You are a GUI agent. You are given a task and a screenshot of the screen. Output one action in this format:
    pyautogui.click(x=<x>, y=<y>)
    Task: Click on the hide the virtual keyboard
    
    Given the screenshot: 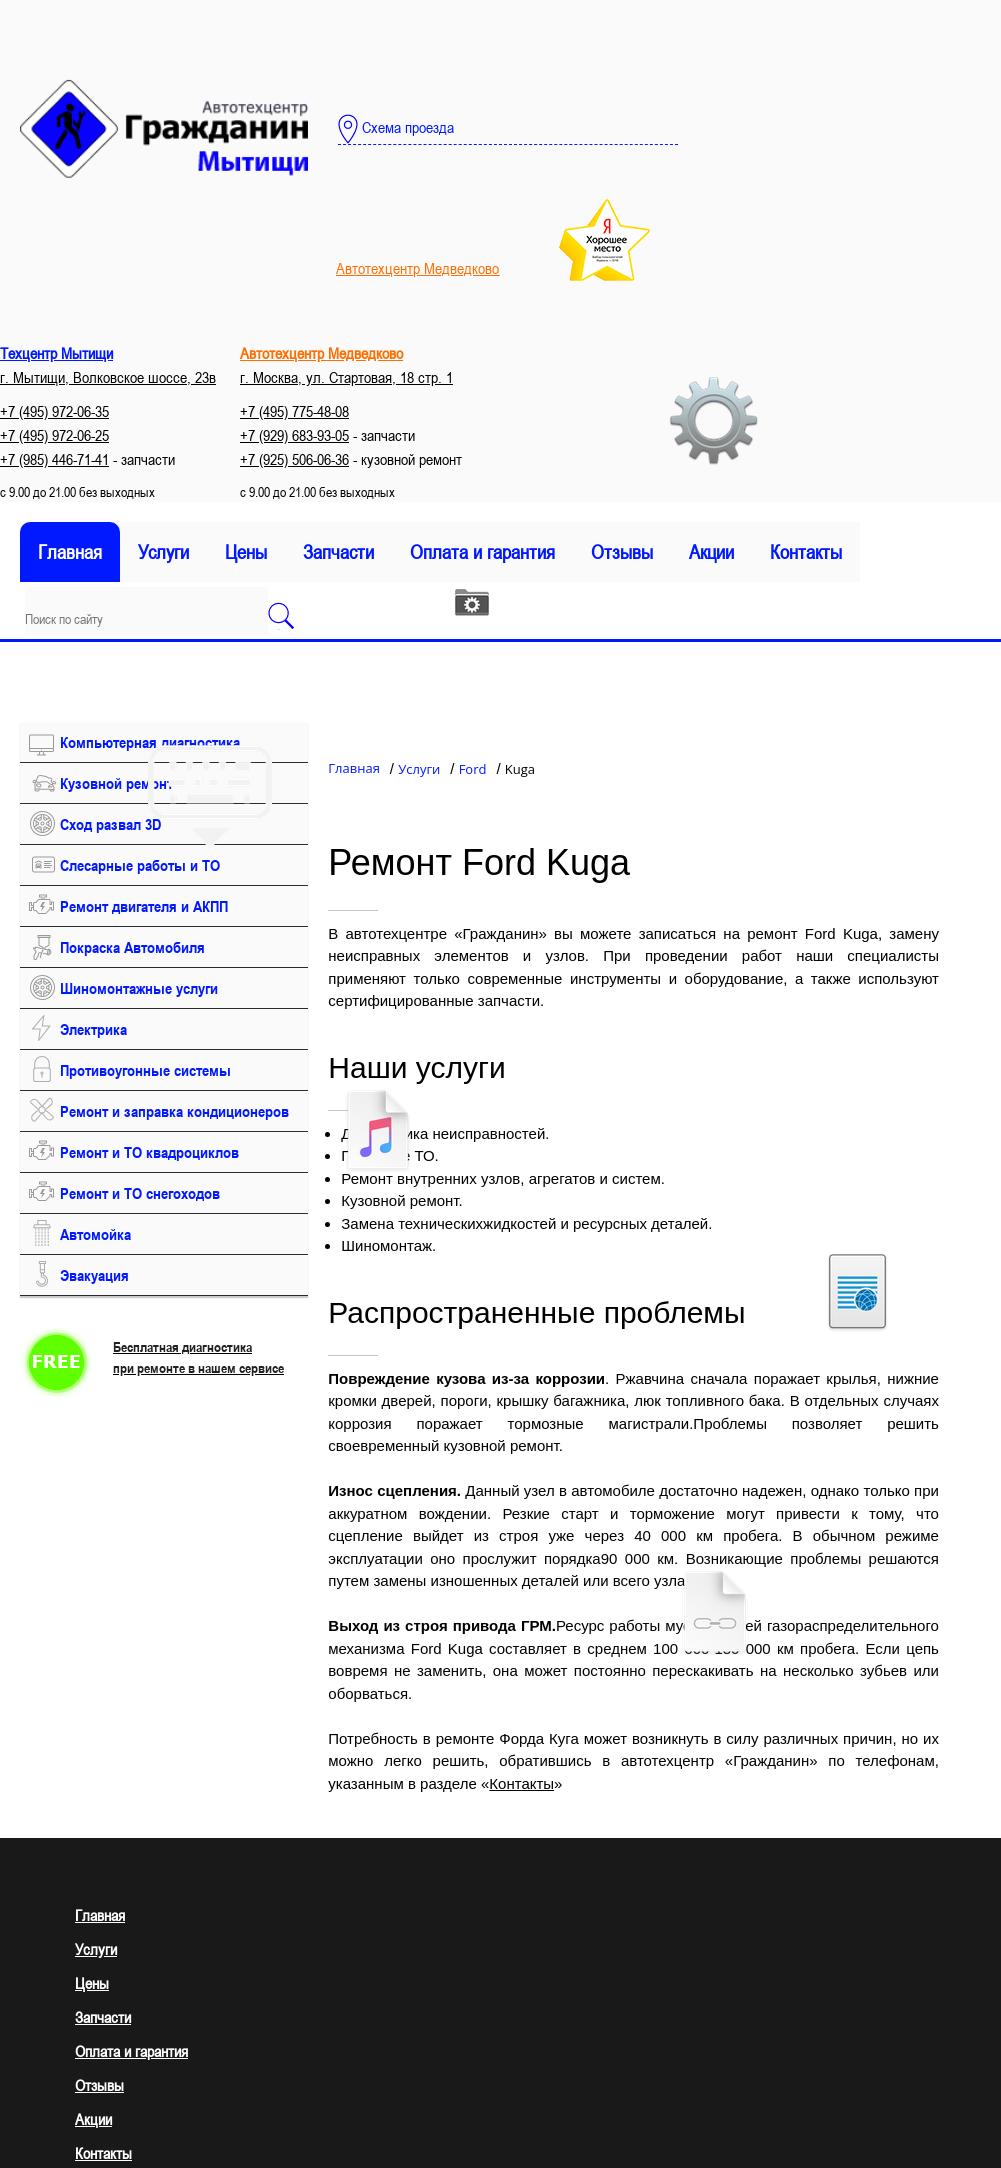 What is the action you would take?
    pyautogui.click(x=210, y=797)
    